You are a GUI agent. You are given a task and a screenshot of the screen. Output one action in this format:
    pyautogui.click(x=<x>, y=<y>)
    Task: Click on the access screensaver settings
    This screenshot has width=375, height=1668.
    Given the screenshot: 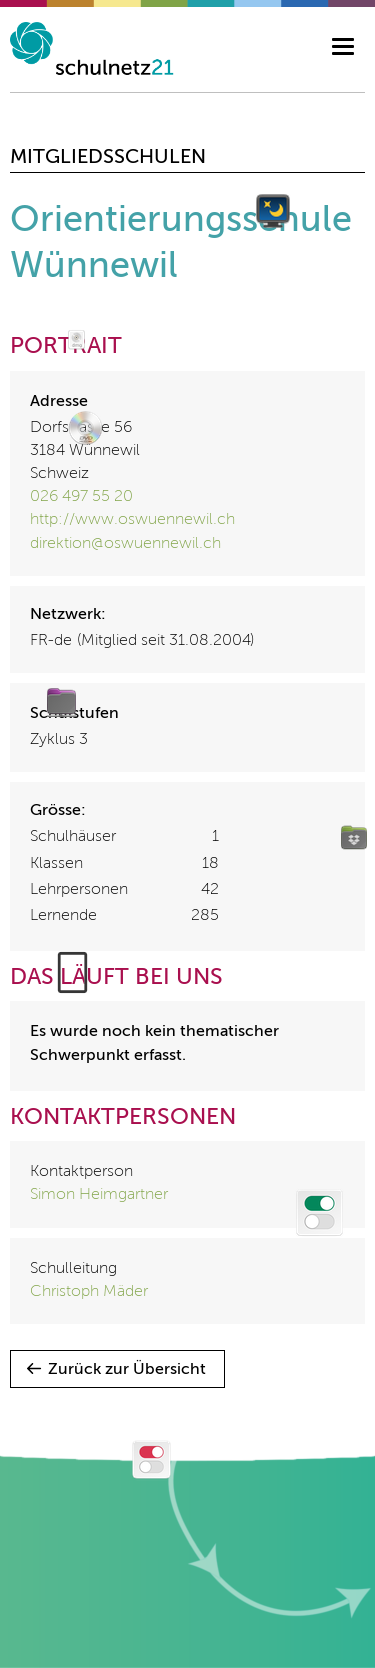 What is the action you would take?
    pyautogui.click(x=273, y=211)
    